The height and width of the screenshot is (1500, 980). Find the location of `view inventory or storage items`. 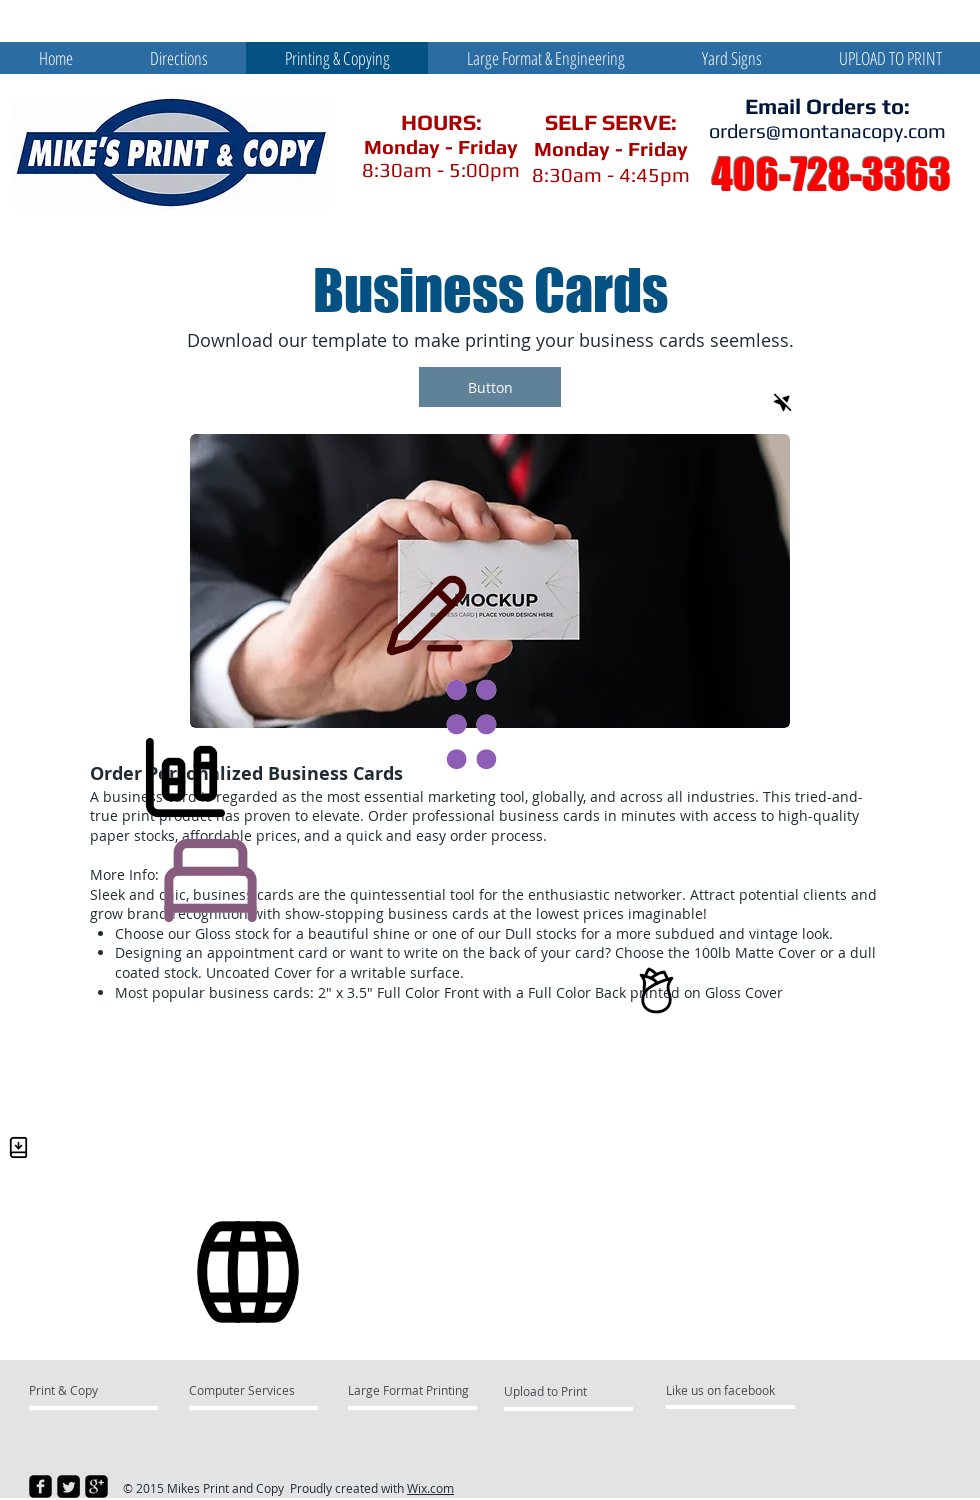

view inventory or storage items is located at coordinates (248, 1272).